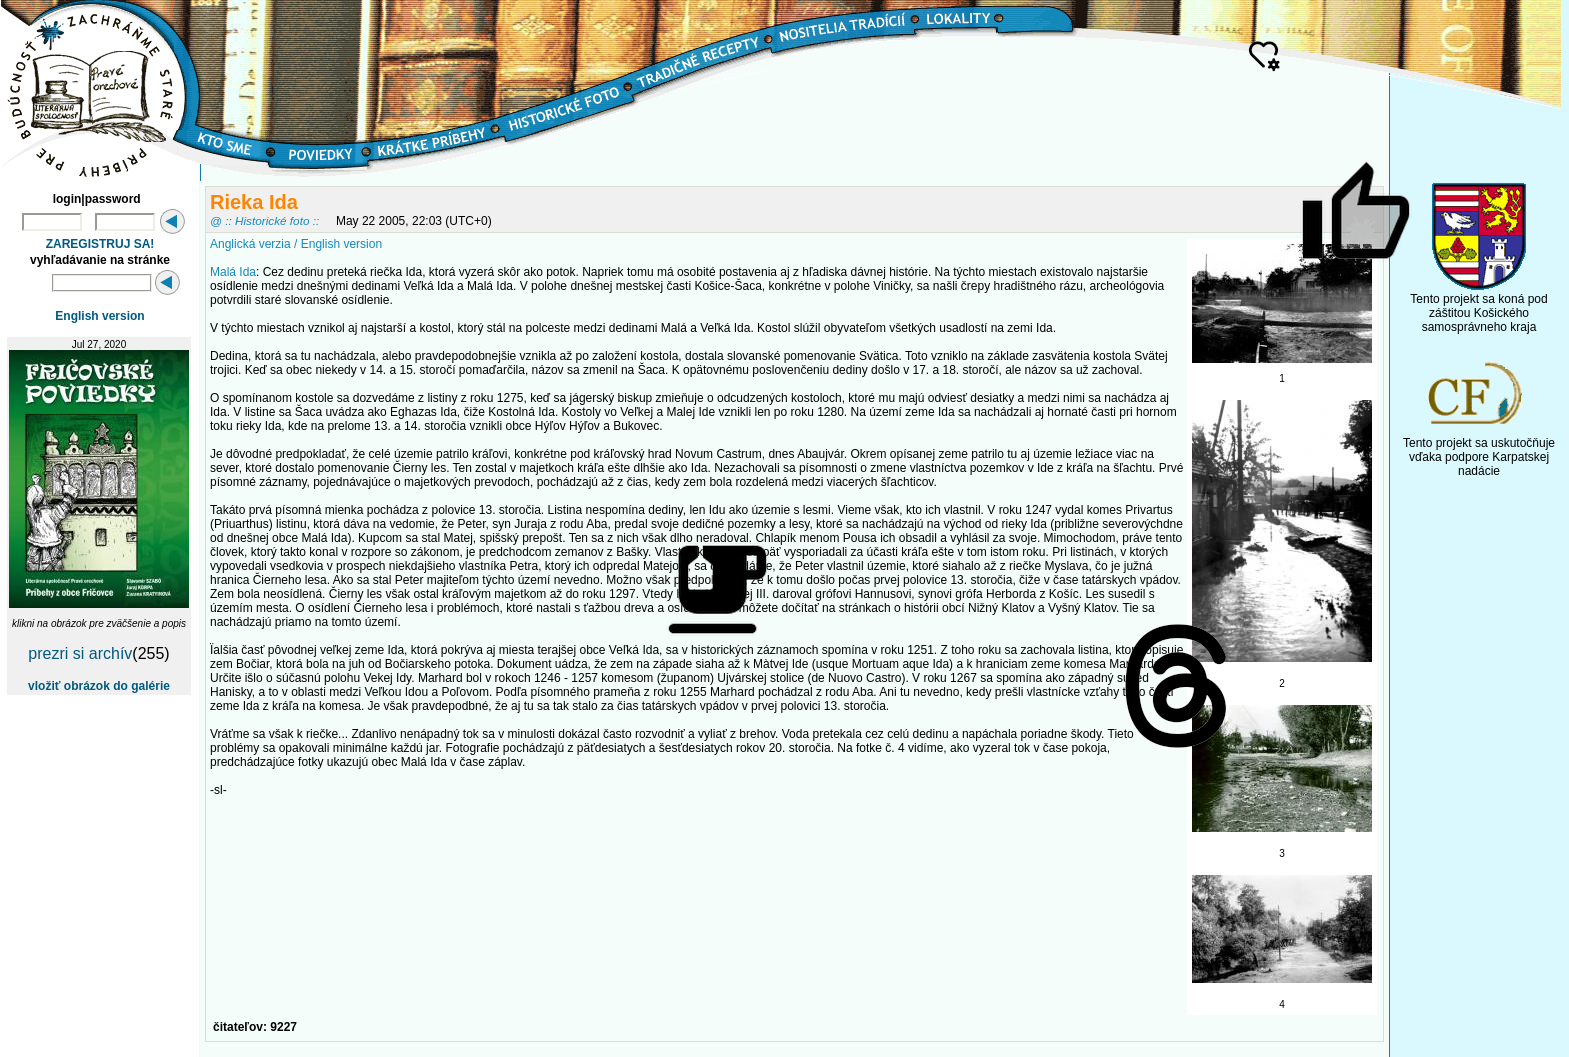  Describe the element at coordinates (717, 589) in the screenshot. I see `access food and beverage emoji category` at that location.